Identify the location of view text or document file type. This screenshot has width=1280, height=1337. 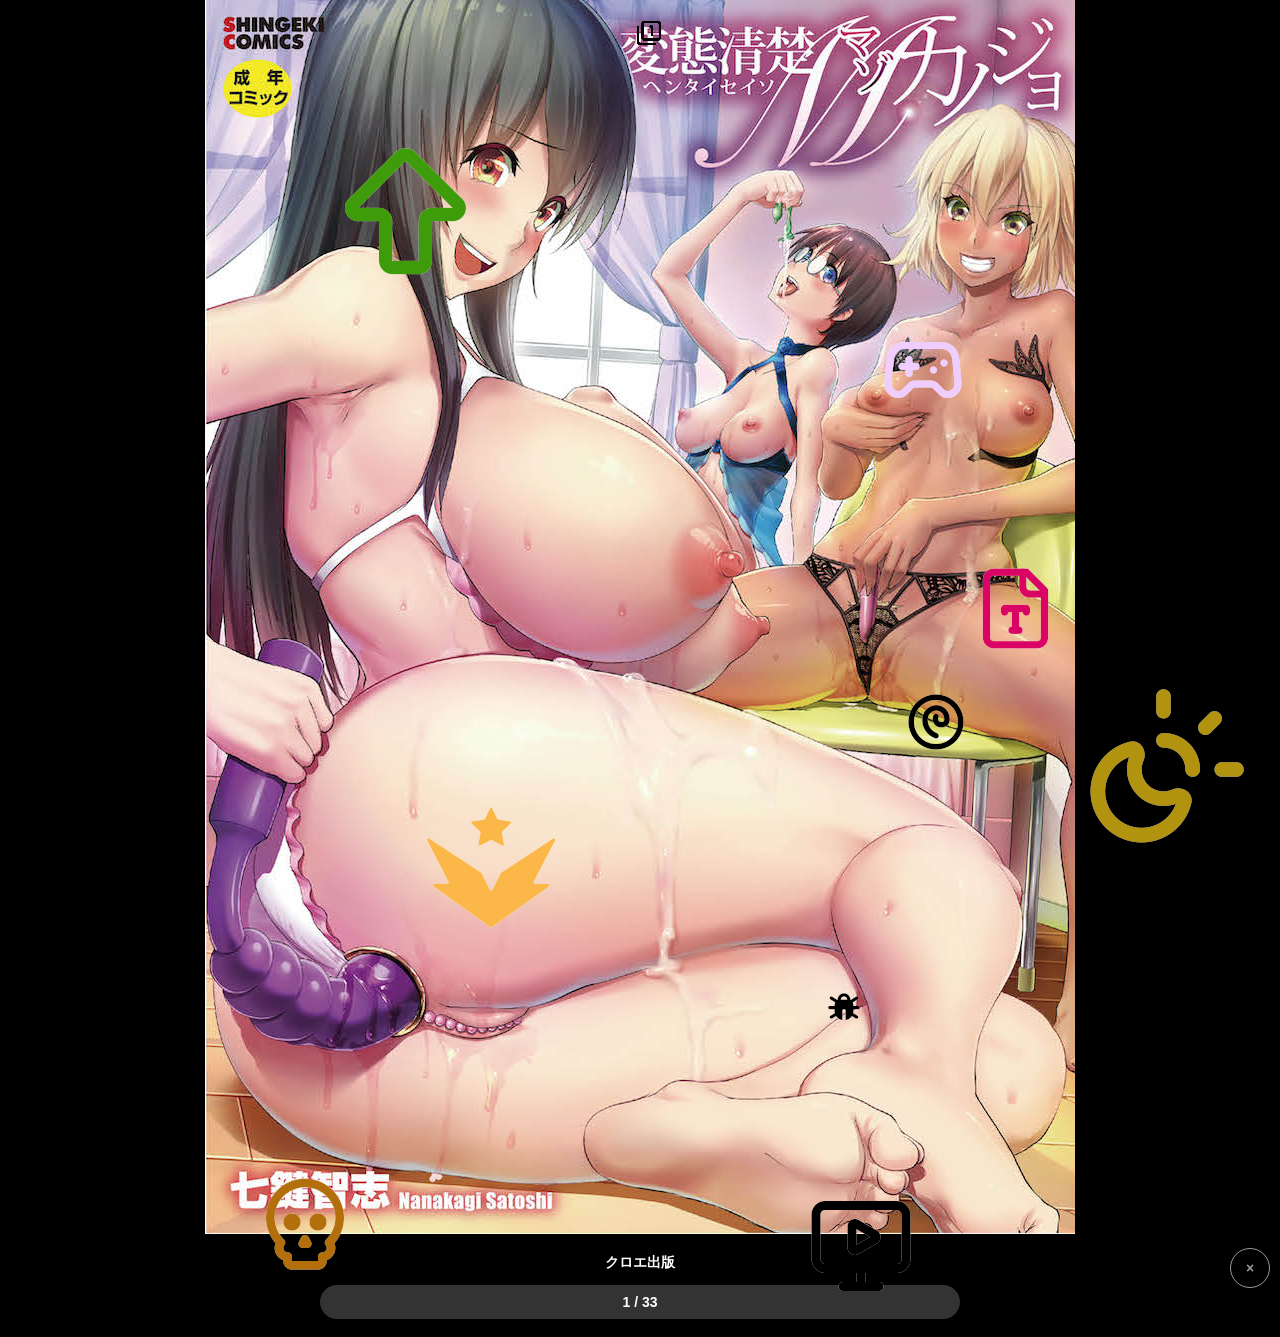
(1015, 608).